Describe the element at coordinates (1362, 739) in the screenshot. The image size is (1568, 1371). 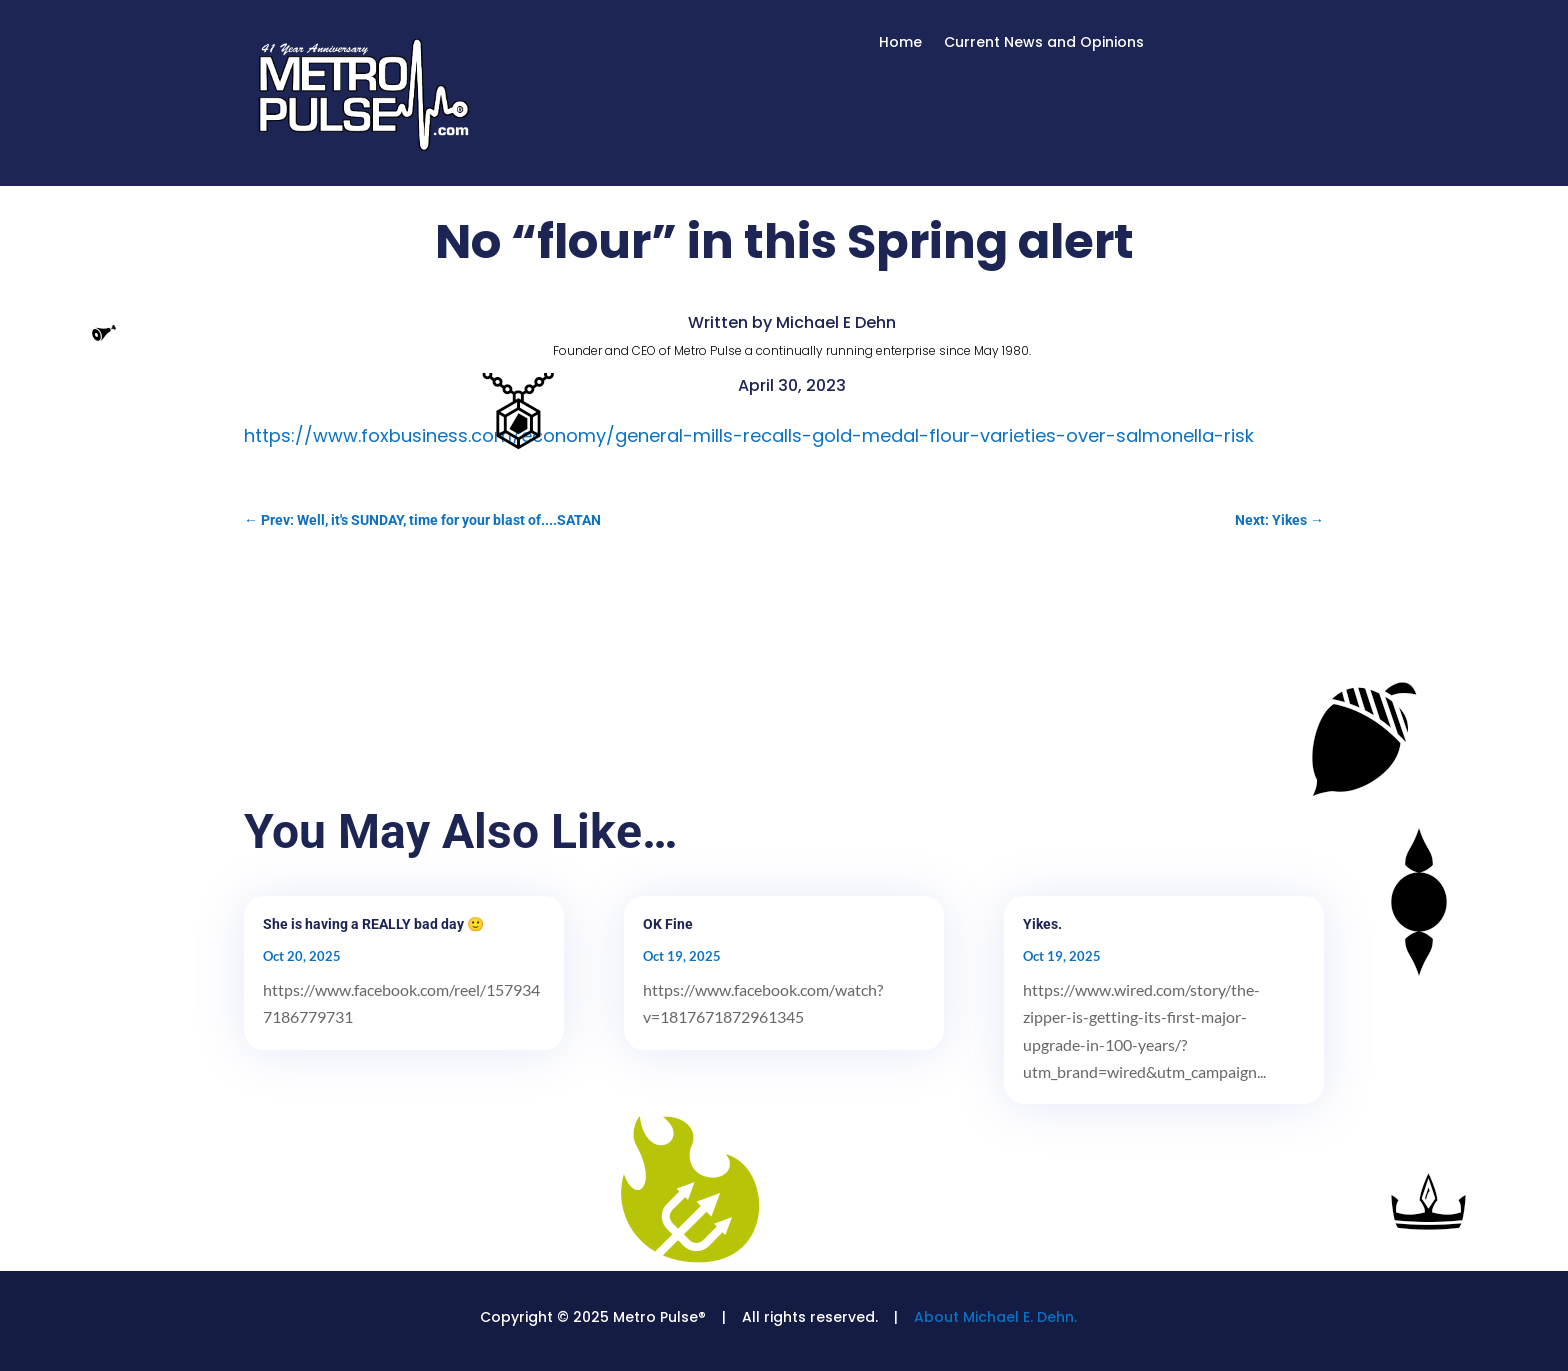
I see `nature or forest-themed game category` at that location.